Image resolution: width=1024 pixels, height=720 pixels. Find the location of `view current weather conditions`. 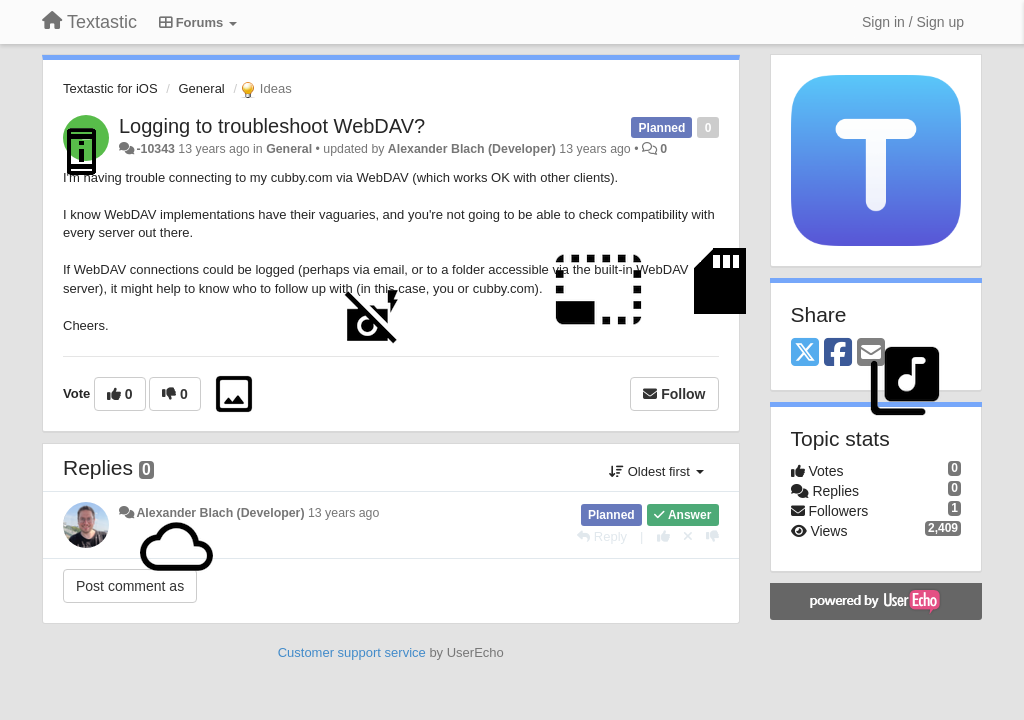

view current weather conditions is located at coordinates (176, 546).